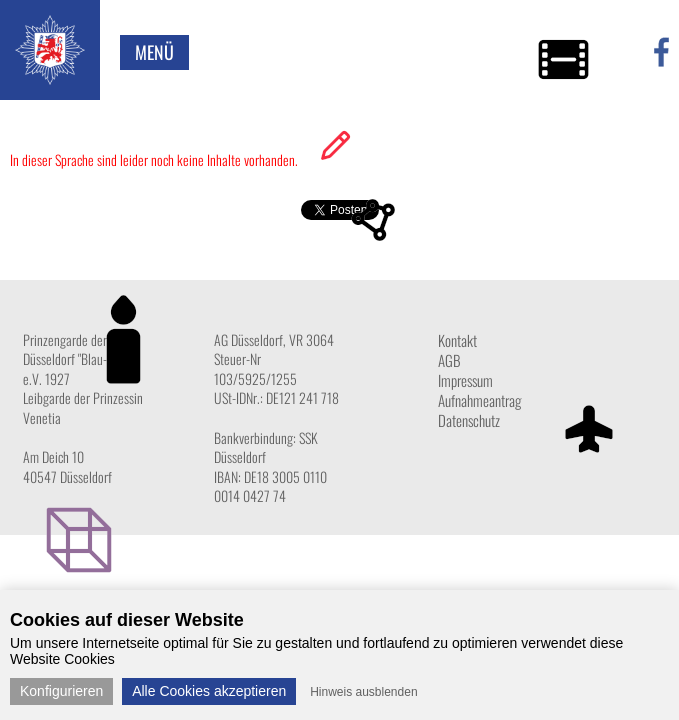 Image resolution: width=679 pixels, height=720 pixels. What do you see at coordinates (123, 341) in the screenshot?
I see `access candle or ambient lighting mode` at bounding box center [123, 341].